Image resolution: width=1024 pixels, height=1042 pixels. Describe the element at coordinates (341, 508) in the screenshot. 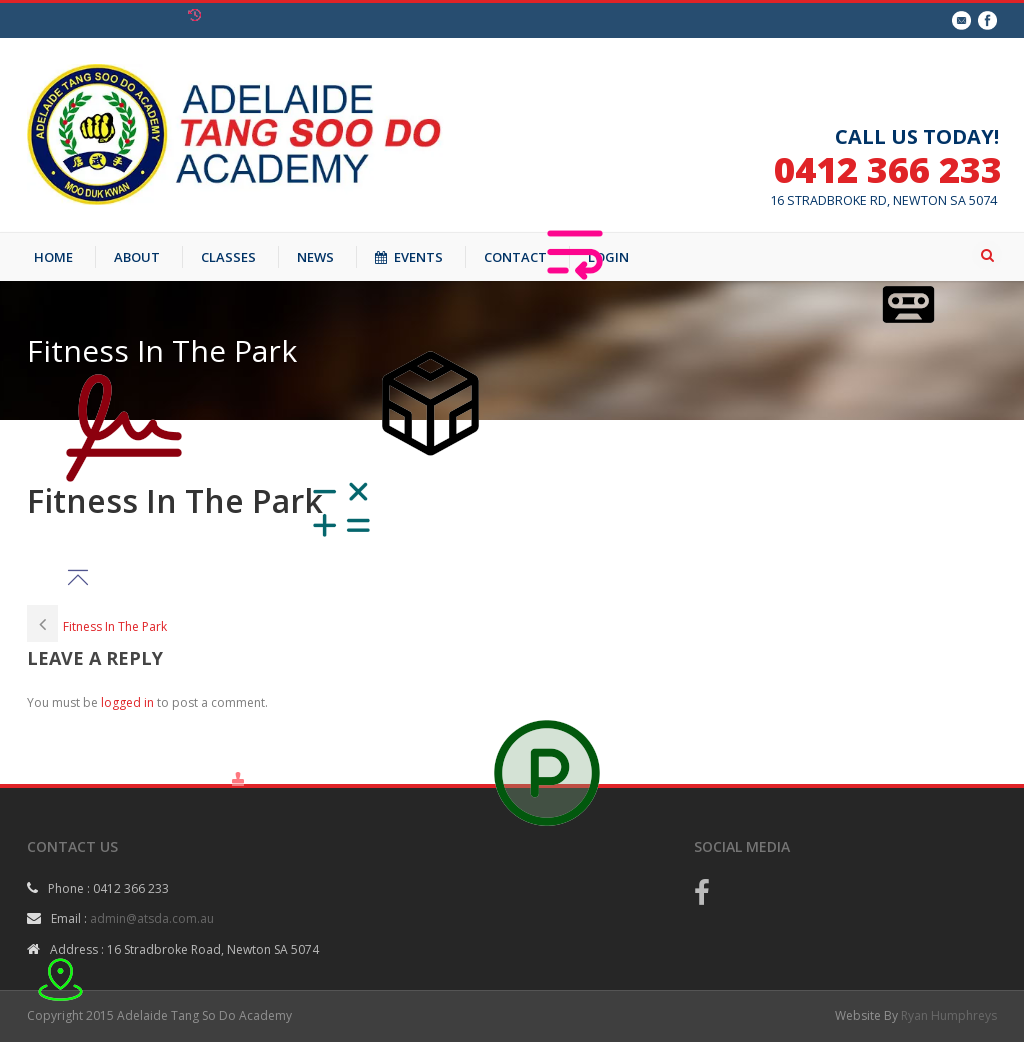

I see `open calculator or math tools` at that location.